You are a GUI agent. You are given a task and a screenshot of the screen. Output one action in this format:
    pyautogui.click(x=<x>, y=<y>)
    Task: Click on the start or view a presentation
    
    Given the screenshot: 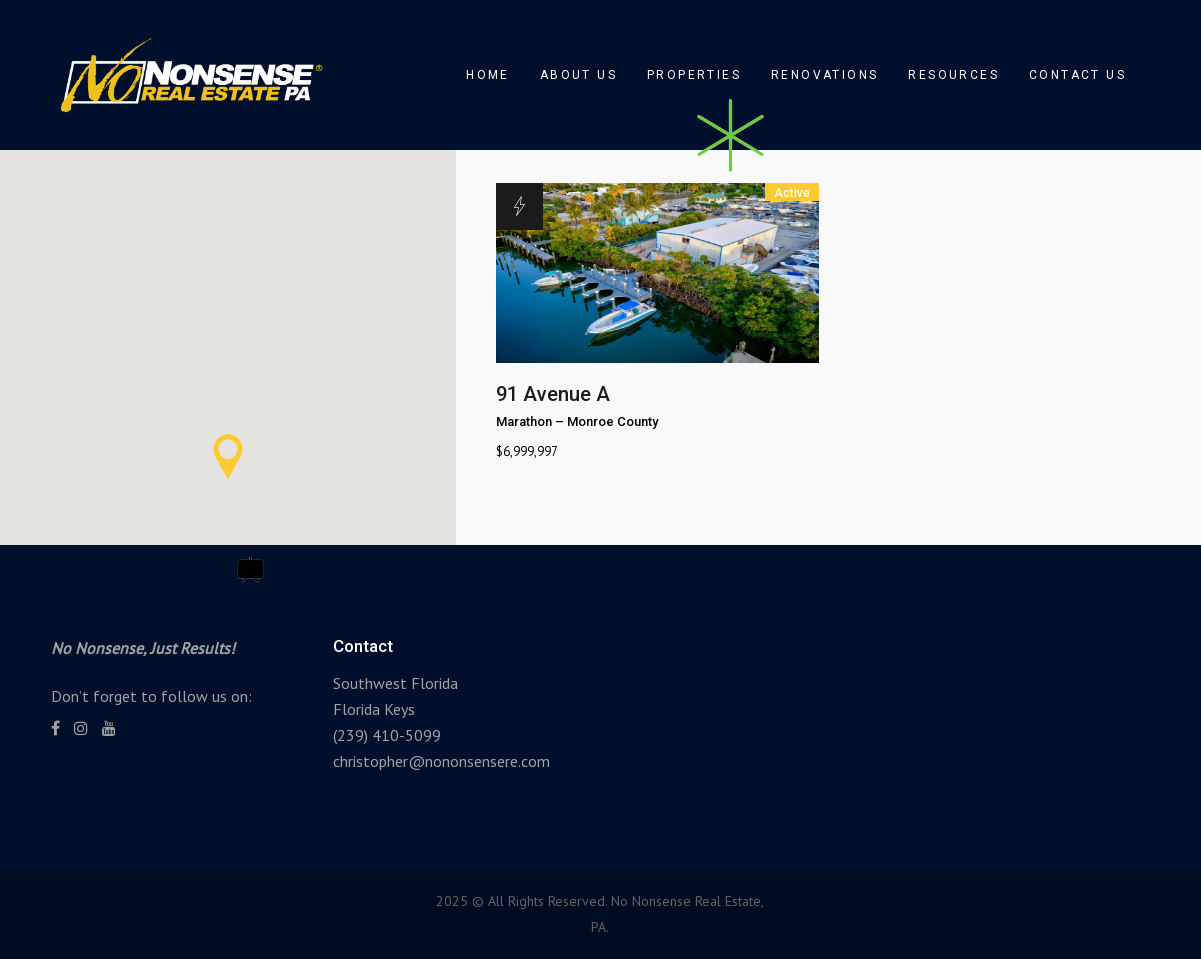 What is the action you would take?
    pyautogui.click(x=250, y=570)
    